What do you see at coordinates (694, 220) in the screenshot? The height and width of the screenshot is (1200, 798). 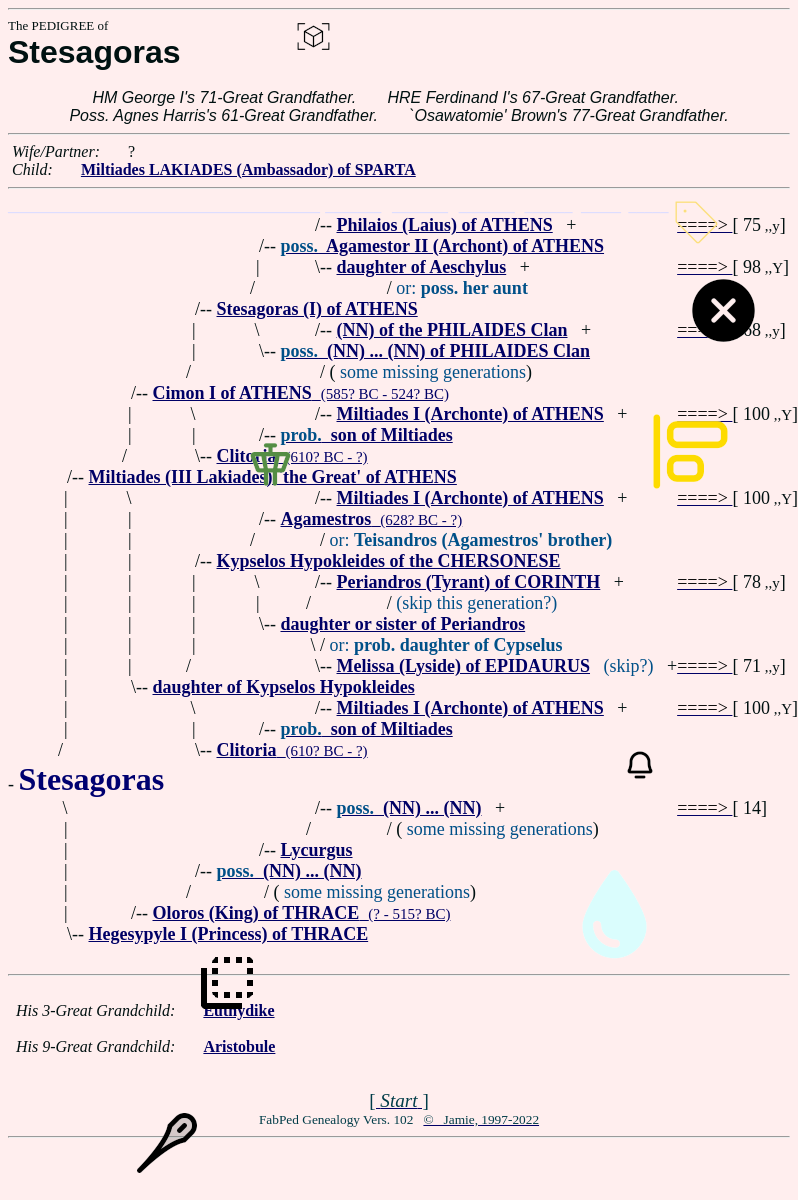 I see `add or manage tags for an item` at bounding box center [694, 220].